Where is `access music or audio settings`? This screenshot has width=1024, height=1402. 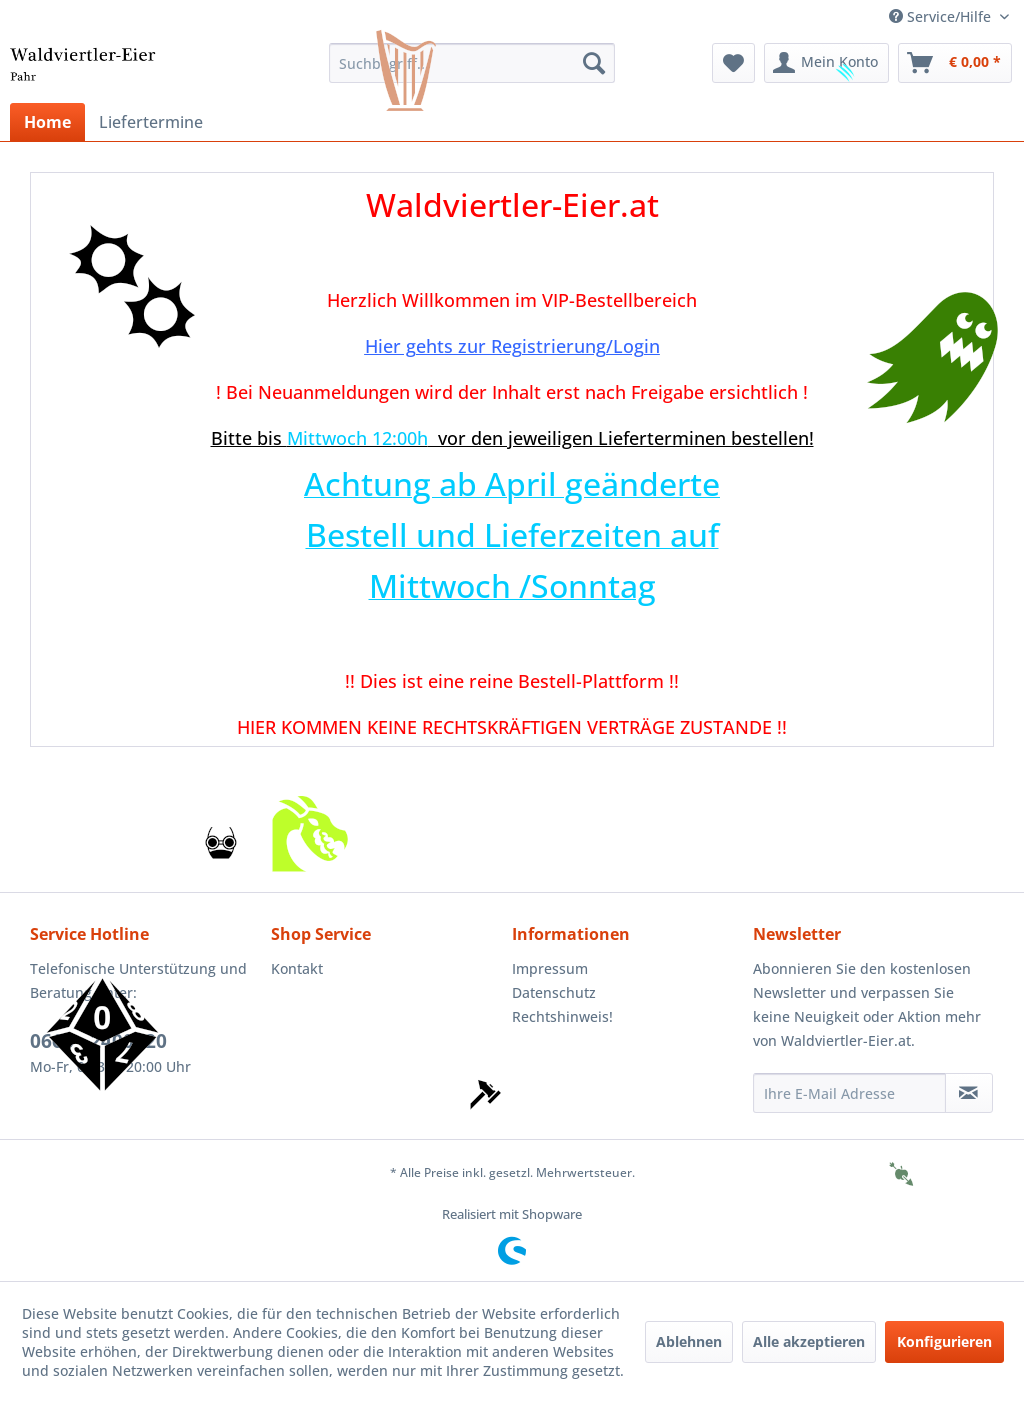
access music or audio settings is located at coordinates (405, 70).